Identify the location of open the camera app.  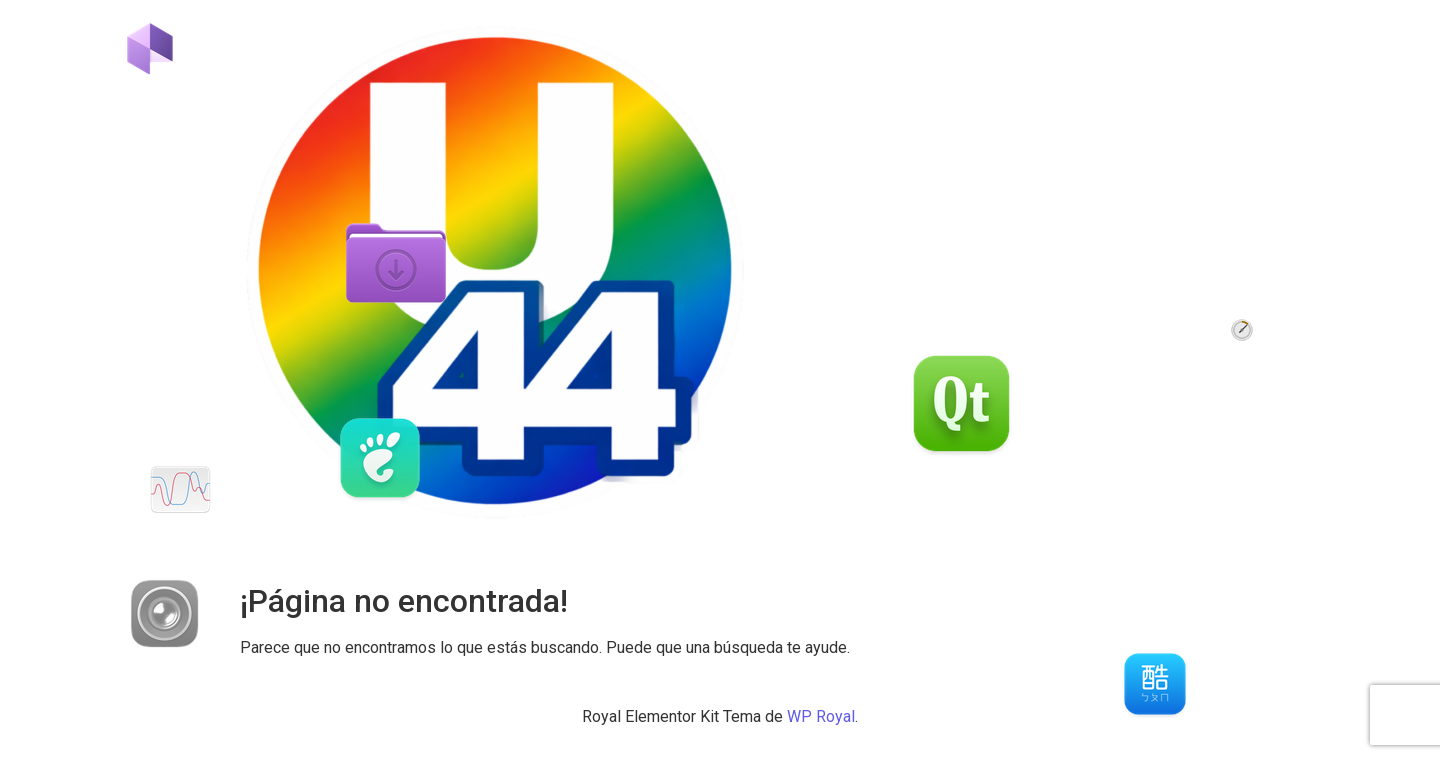
(164, 613).